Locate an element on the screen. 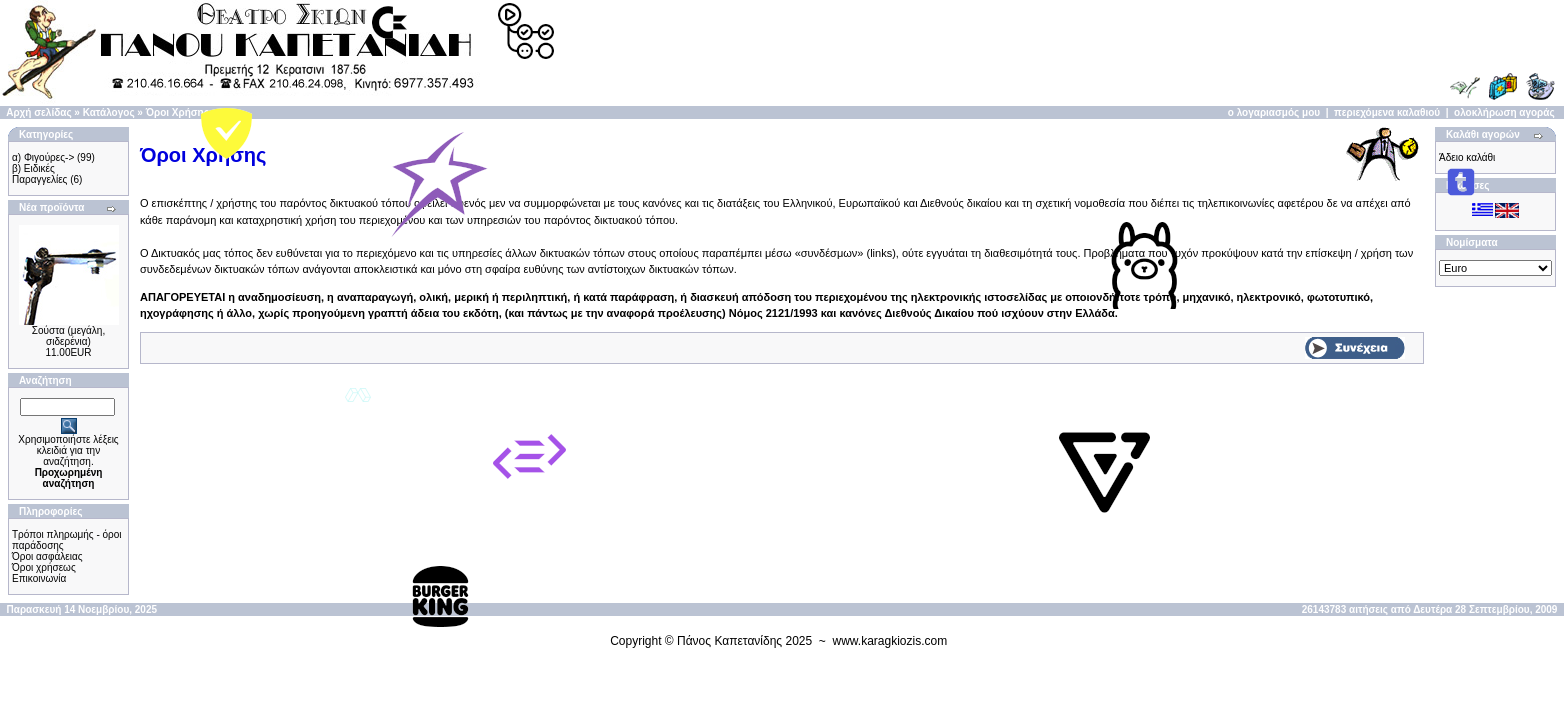 This screenshot has width=1564, height=720. air transat airline branding logo is located at coordinates (439, 184).